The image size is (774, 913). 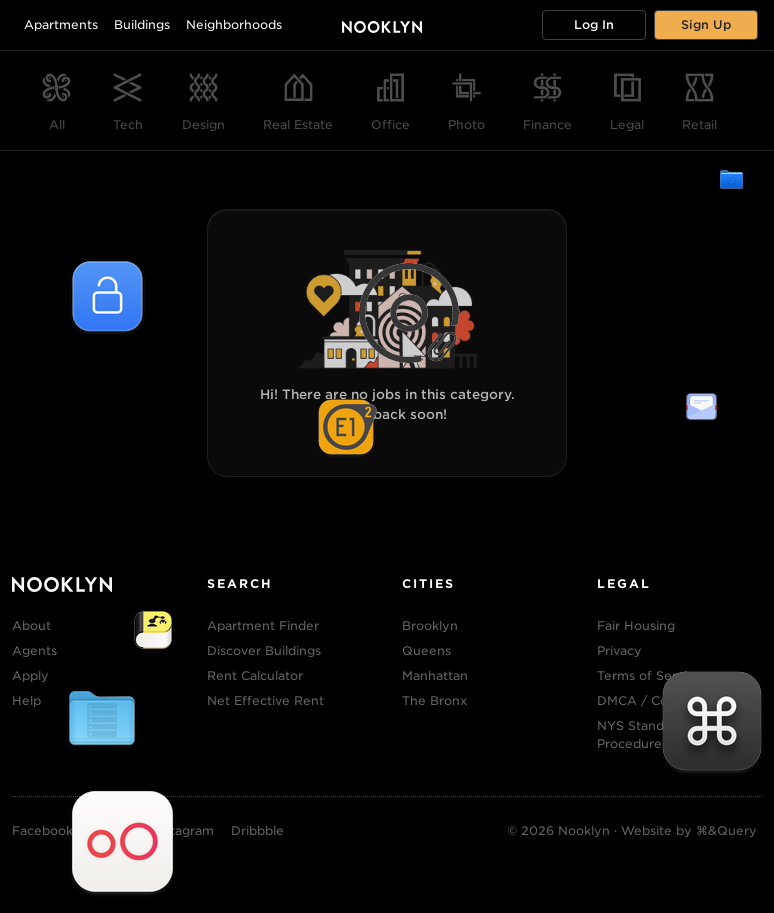 What do you see at coordinates (731, 179) in the screenshot?
I see `access temporary files folder` at bounding box center [731, 179].